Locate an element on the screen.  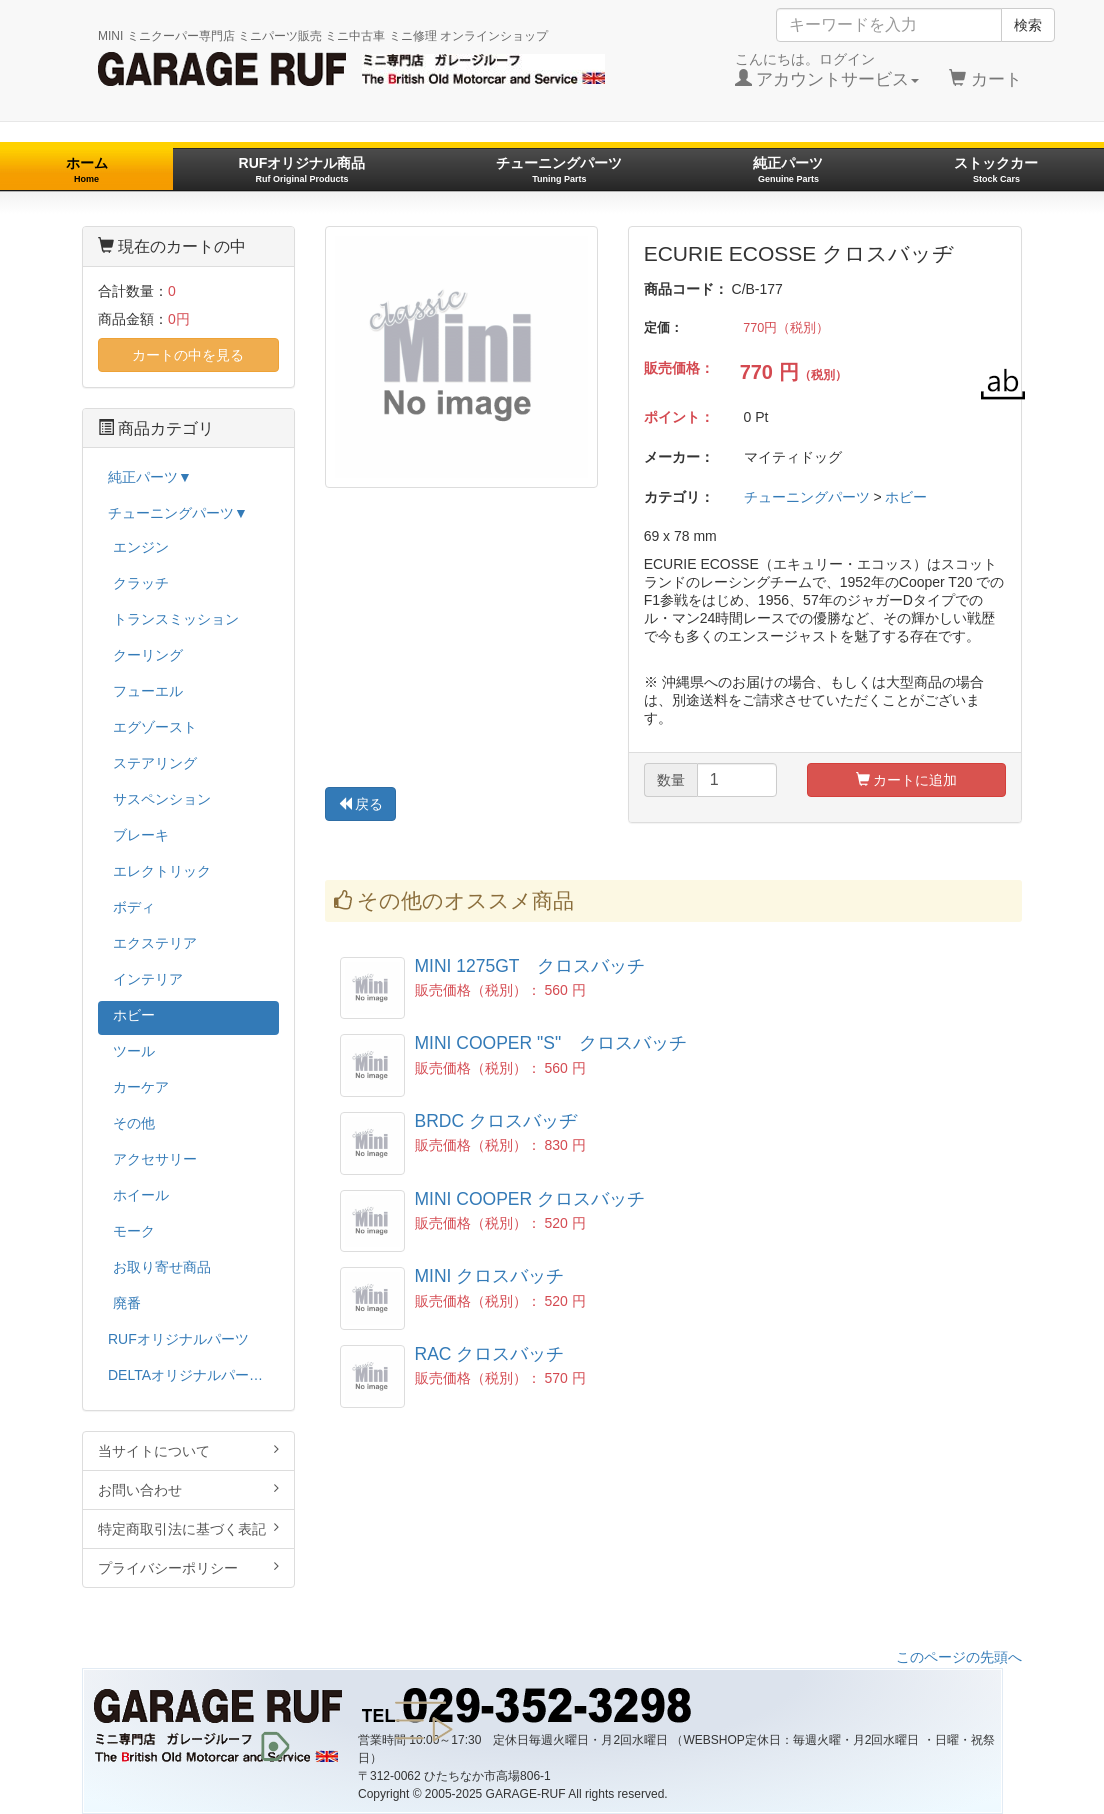
view playback queue is located at coordinates (420, 1720).